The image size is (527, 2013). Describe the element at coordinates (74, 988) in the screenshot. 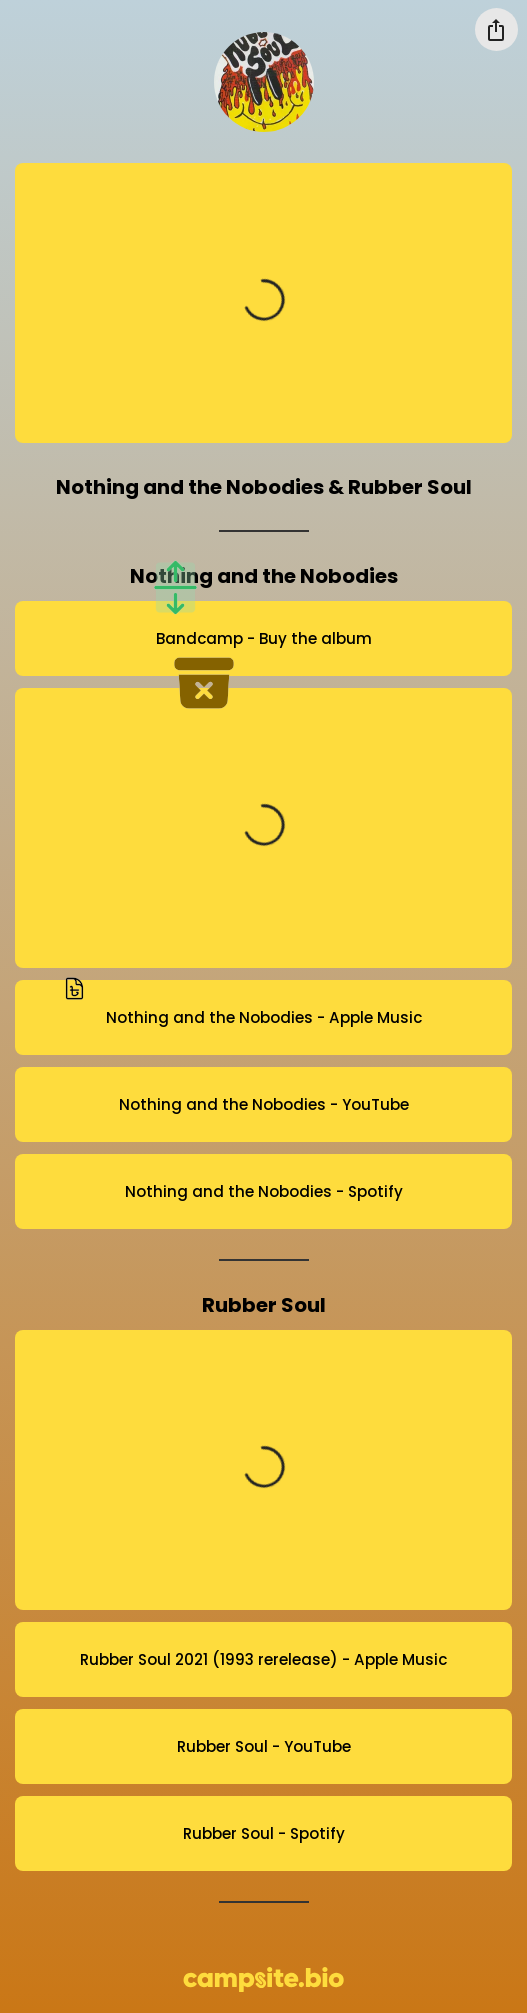

I see `view bangladeshi taka financial document` at that location.